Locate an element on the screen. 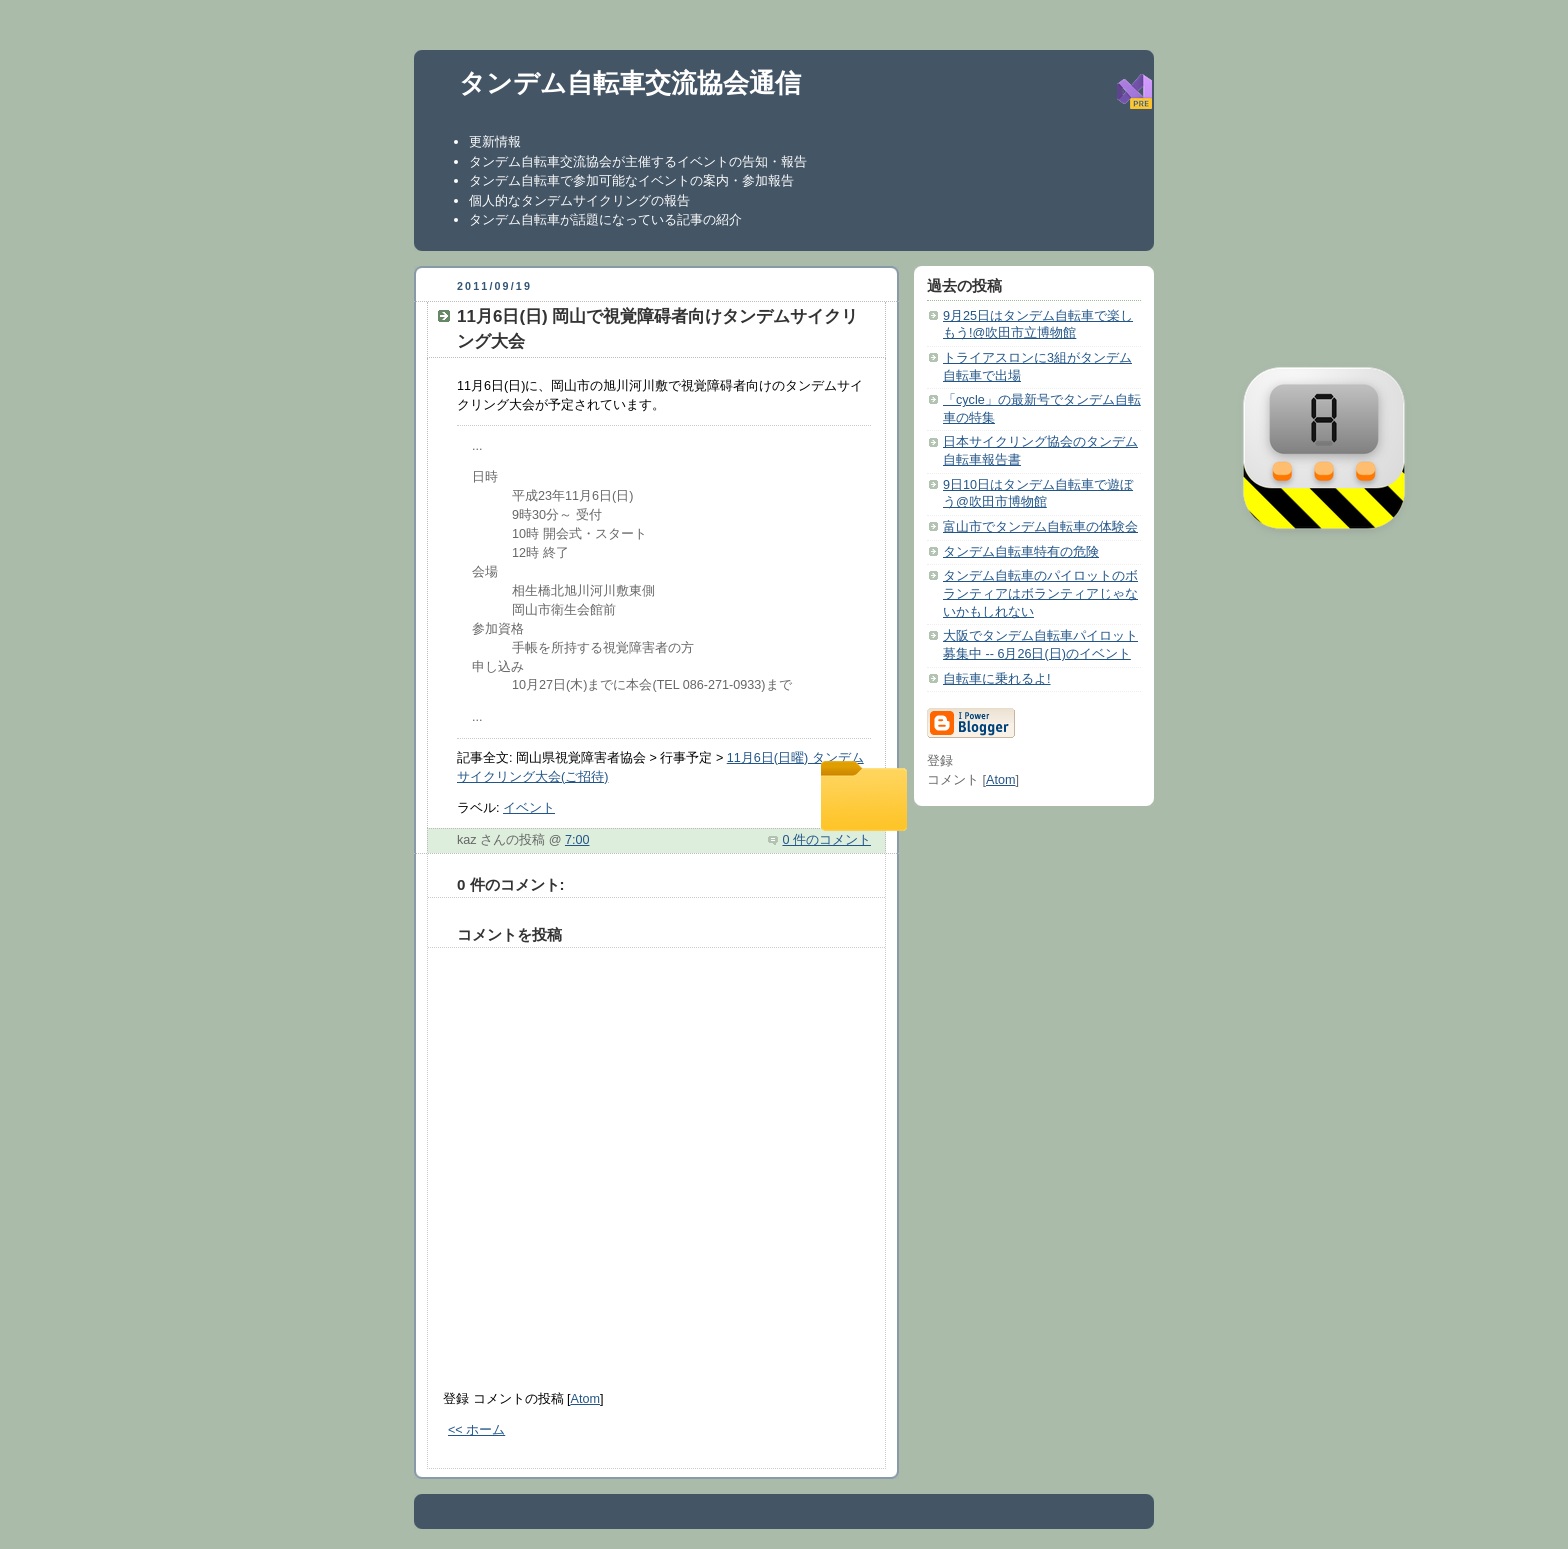 Image resolution: width=1568 pixels, height=1549 pixels. open visual studio preview application is located at coordinates (1134, 91).